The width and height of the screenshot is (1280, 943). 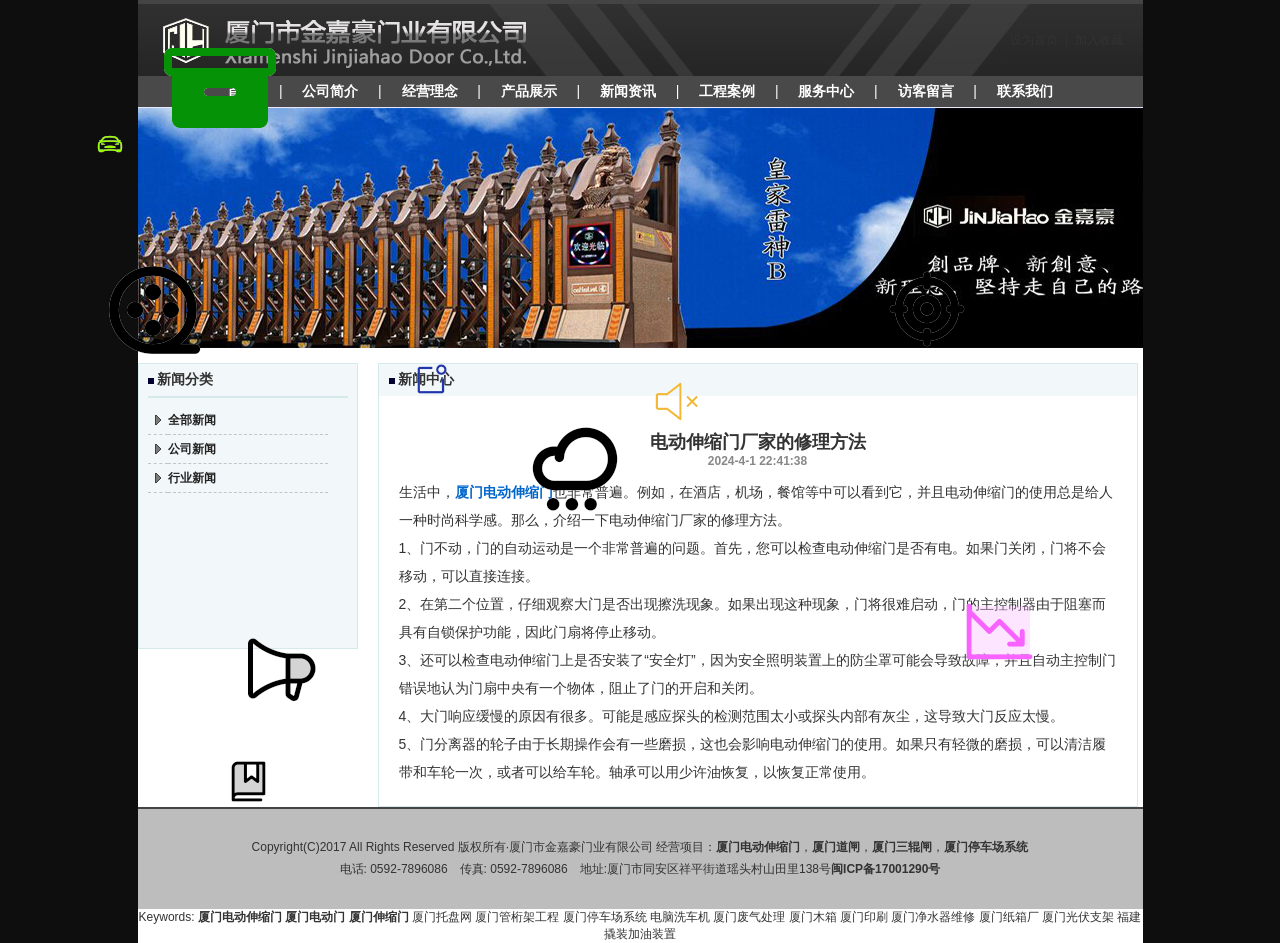 What do you see at coordinates (674, 401) in the screenshot?
I see `mute audio or sound` at bounding box center [674, 401].